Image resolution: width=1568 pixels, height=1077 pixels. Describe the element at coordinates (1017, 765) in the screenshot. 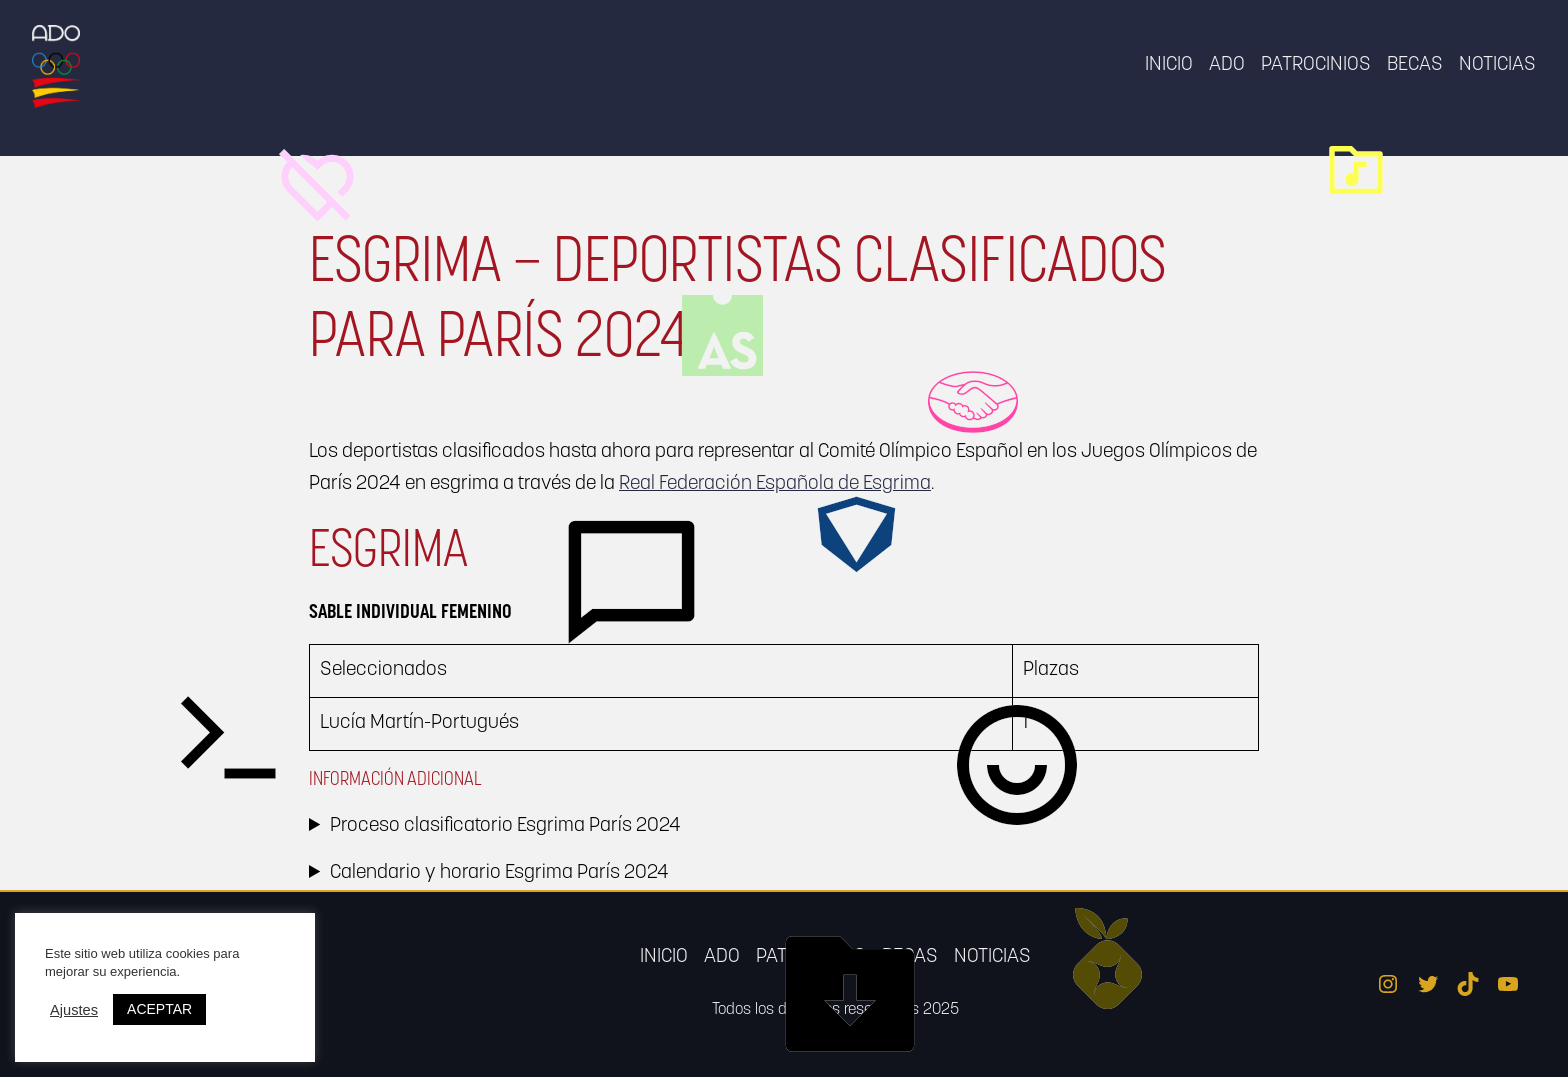

I see `view your profile` at that location.